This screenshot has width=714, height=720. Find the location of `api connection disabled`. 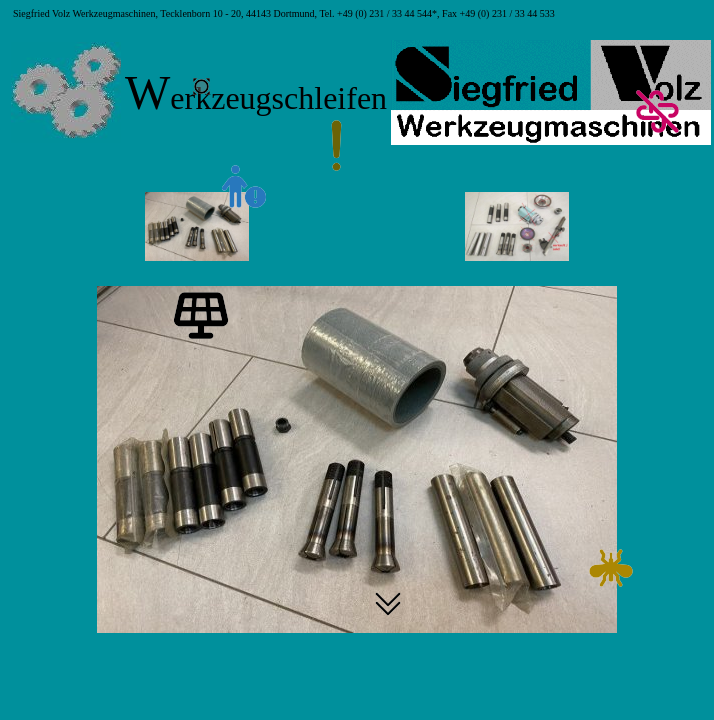

api connection disabled is located at coordinates (657, 111).